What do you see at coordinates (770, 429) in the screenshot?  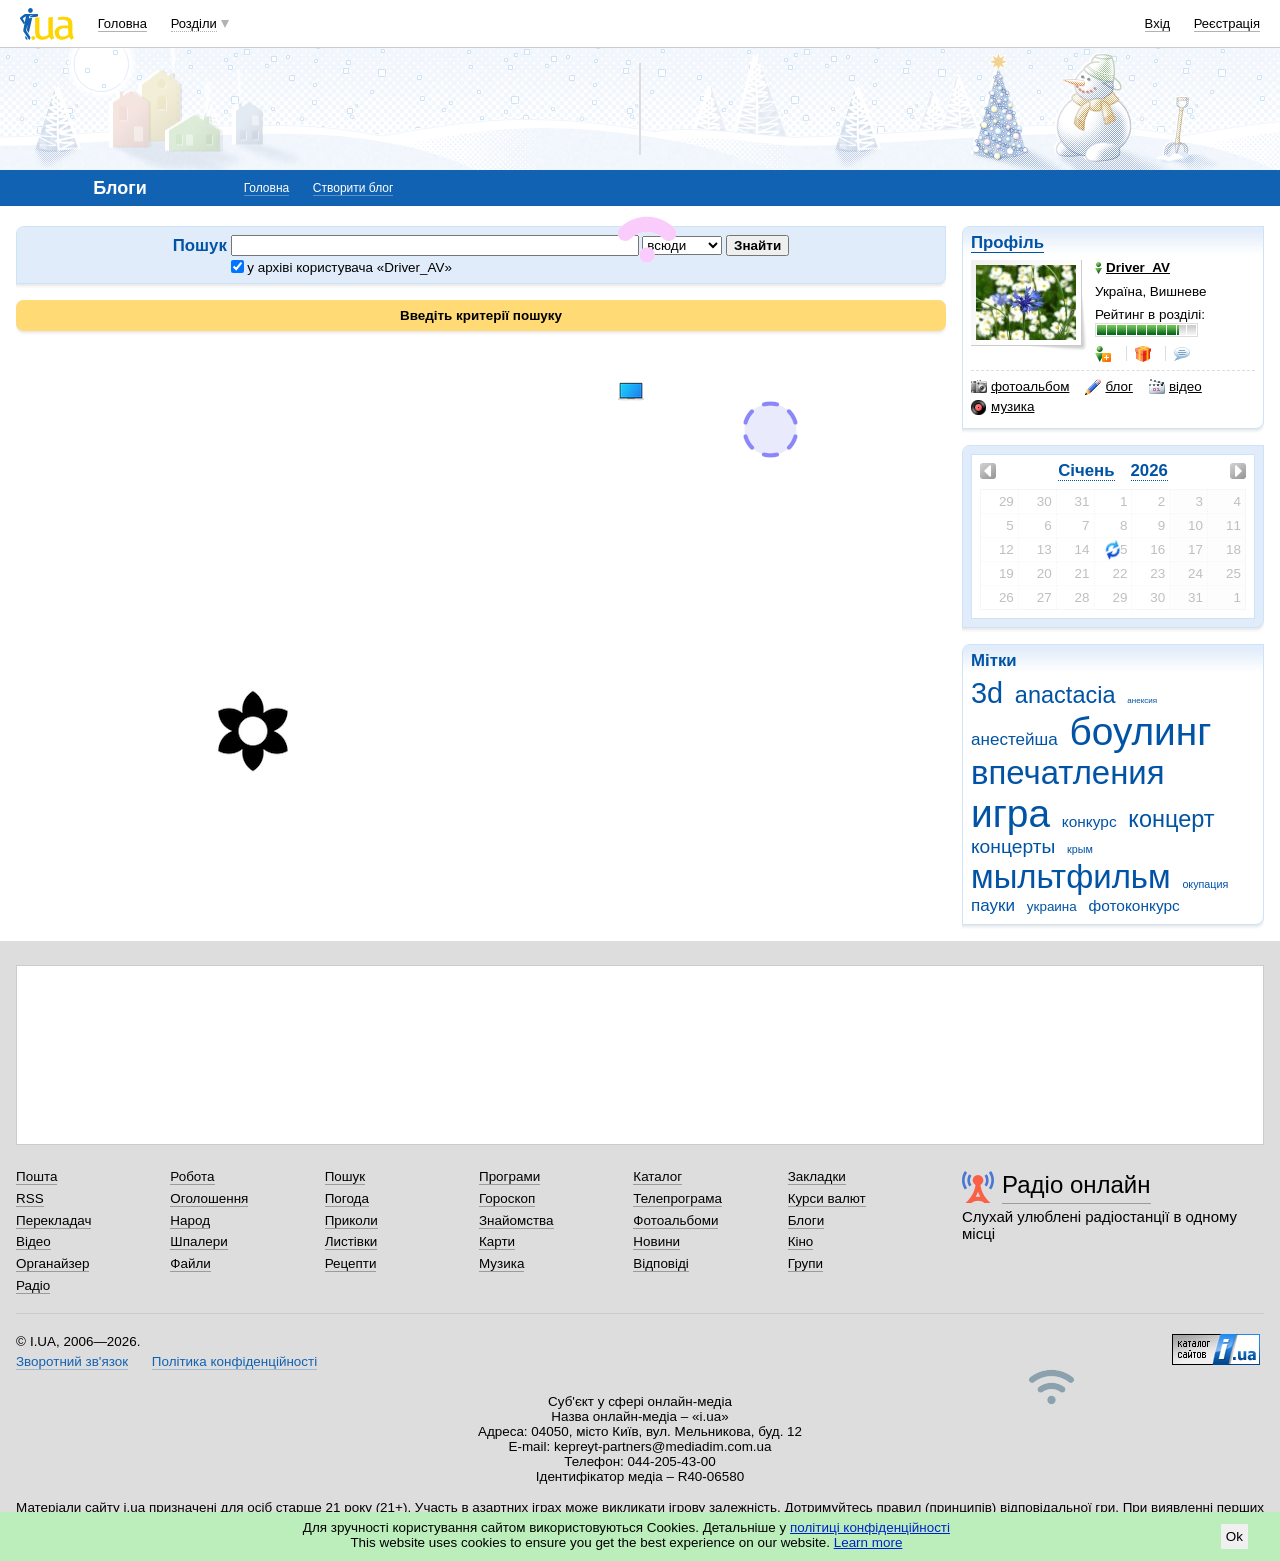 I see `indicates loading or processing in progress` at bounding box center [770, 429].